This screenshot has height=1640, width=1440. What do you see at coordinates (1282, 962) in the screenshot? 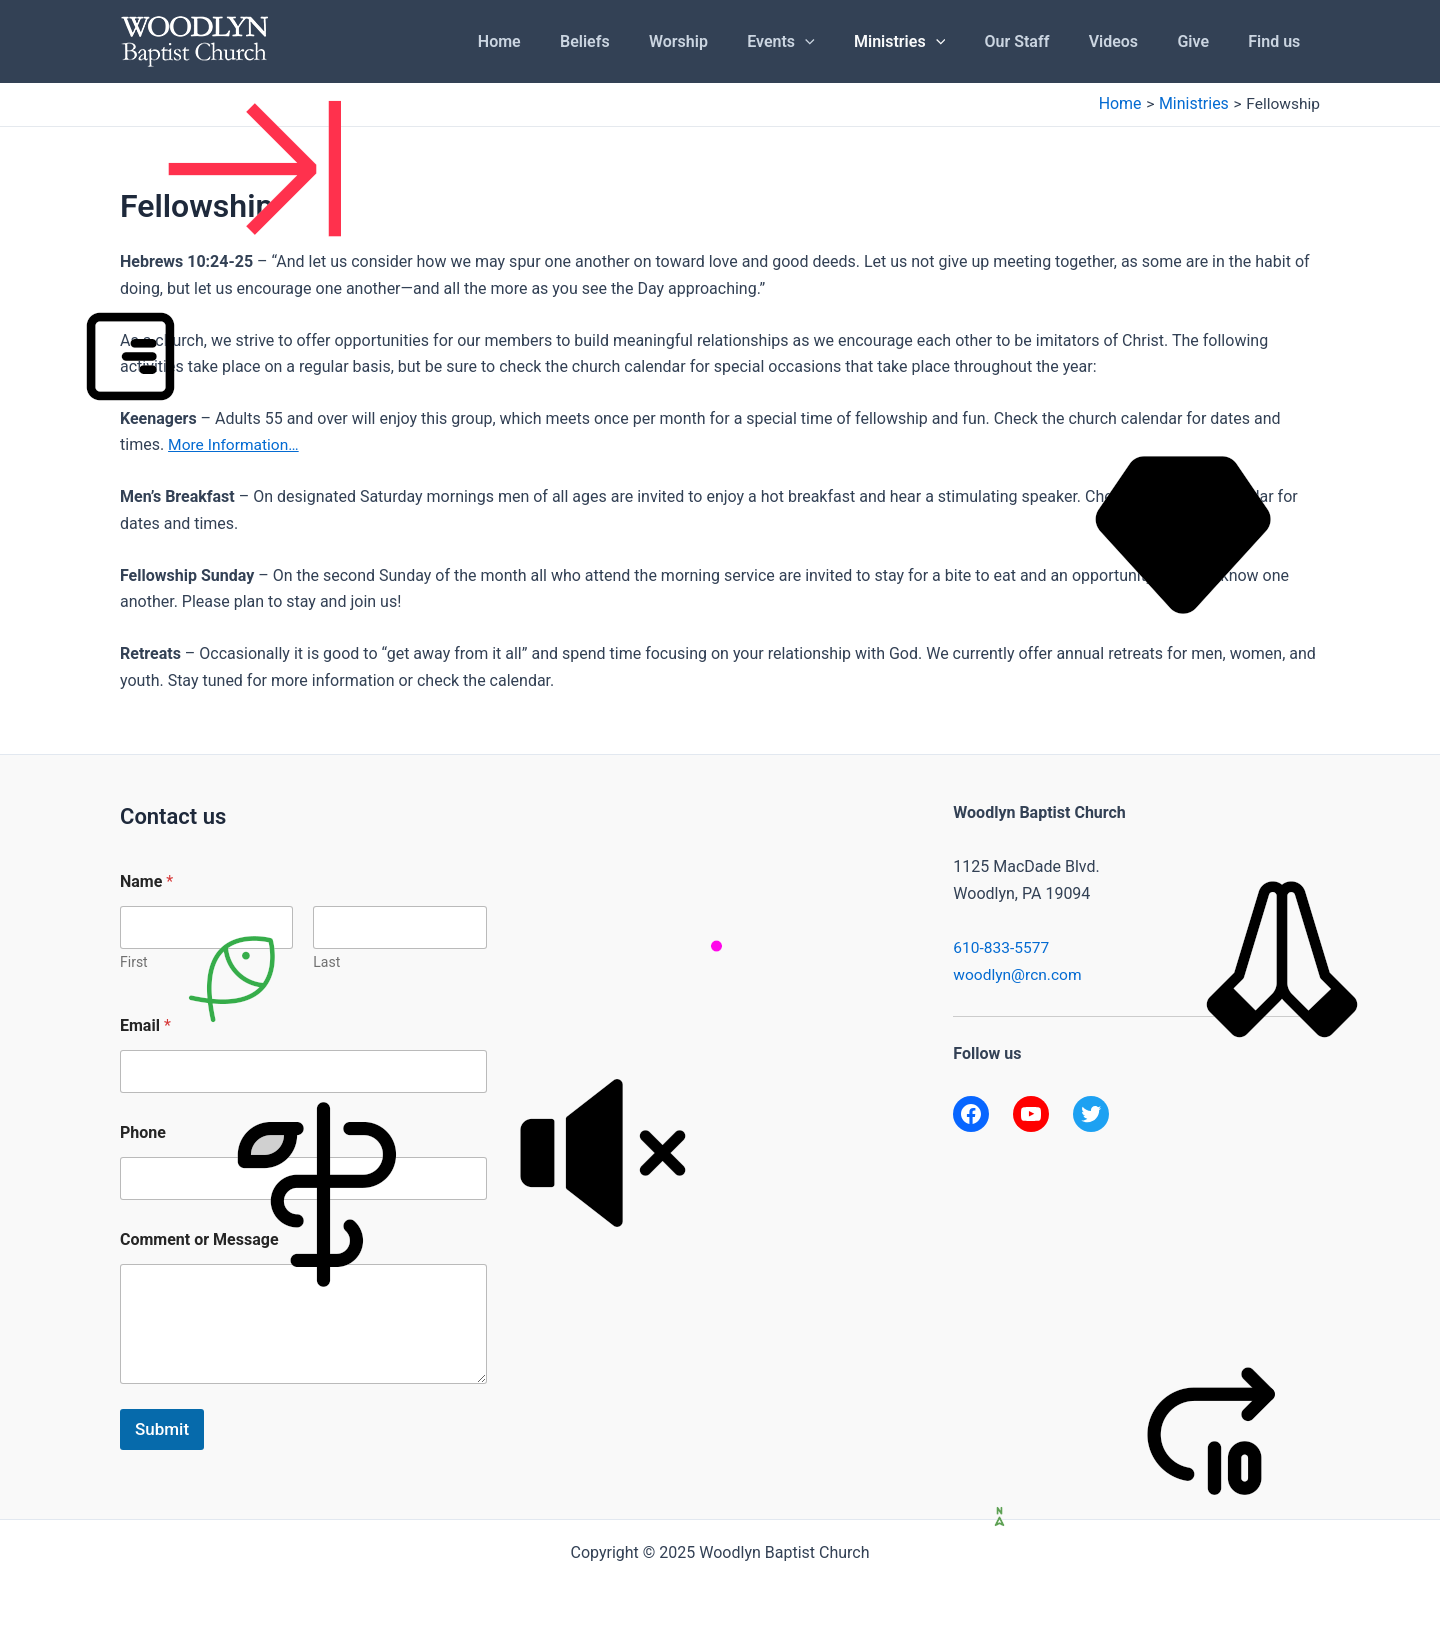
I see `express gratitude or thanks` at bounding box center [1282, 962].